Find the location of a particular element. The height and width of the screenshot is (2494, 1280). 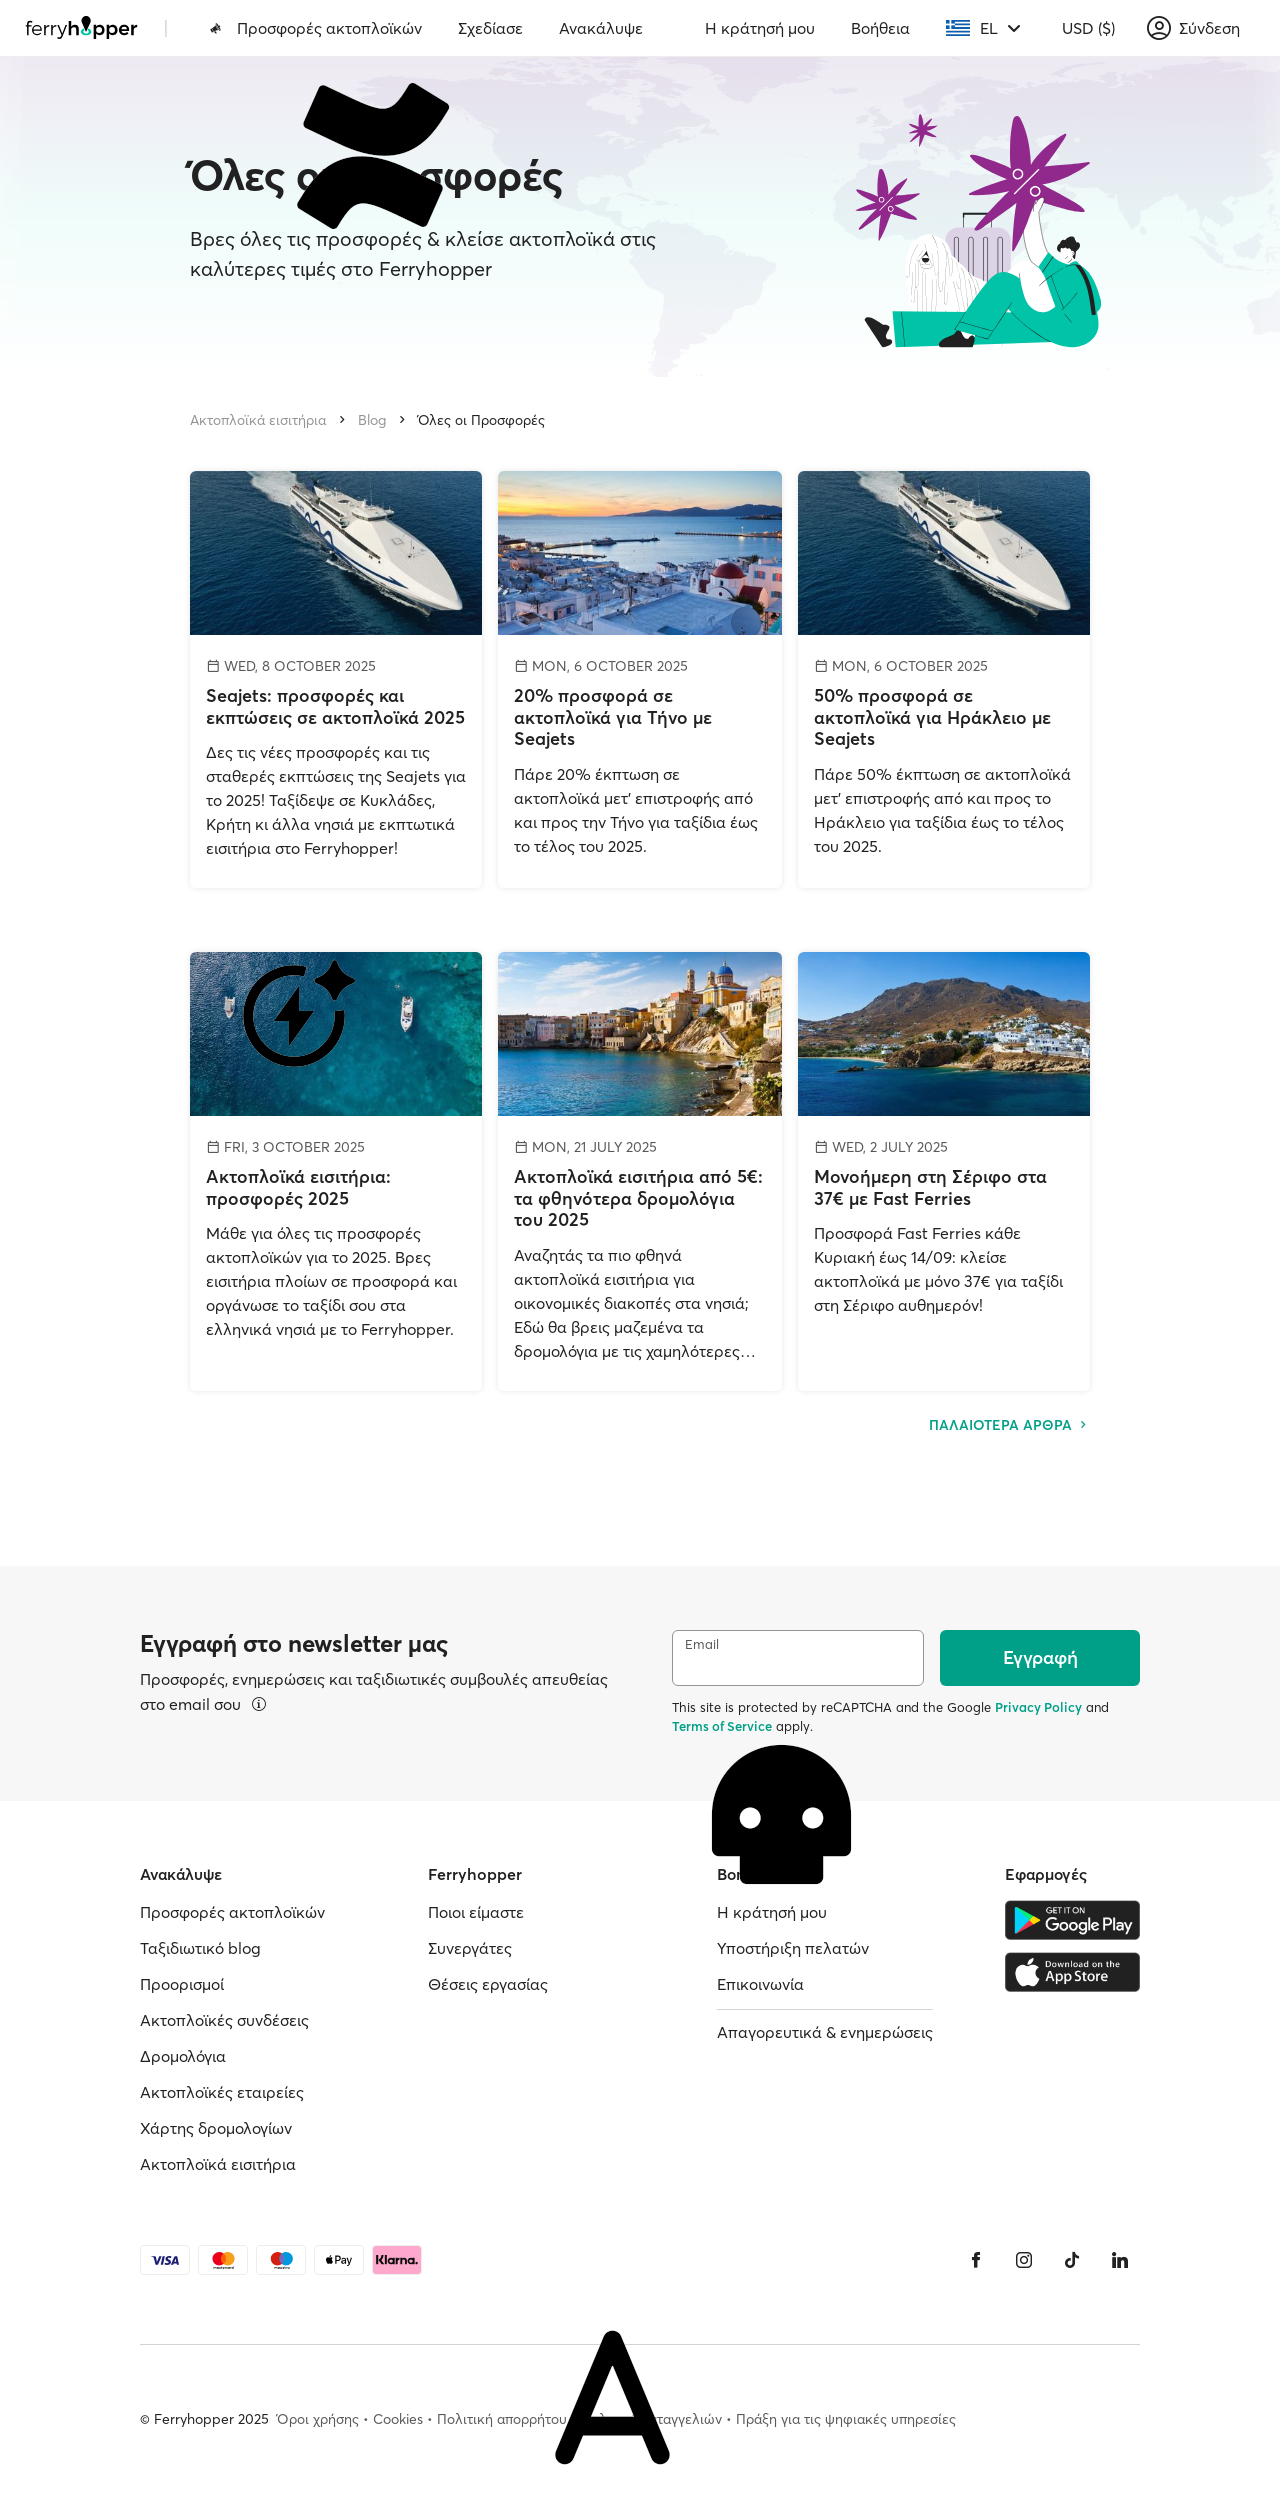

indicates dangerous or harmful content is located at coordinates (781, 1814).